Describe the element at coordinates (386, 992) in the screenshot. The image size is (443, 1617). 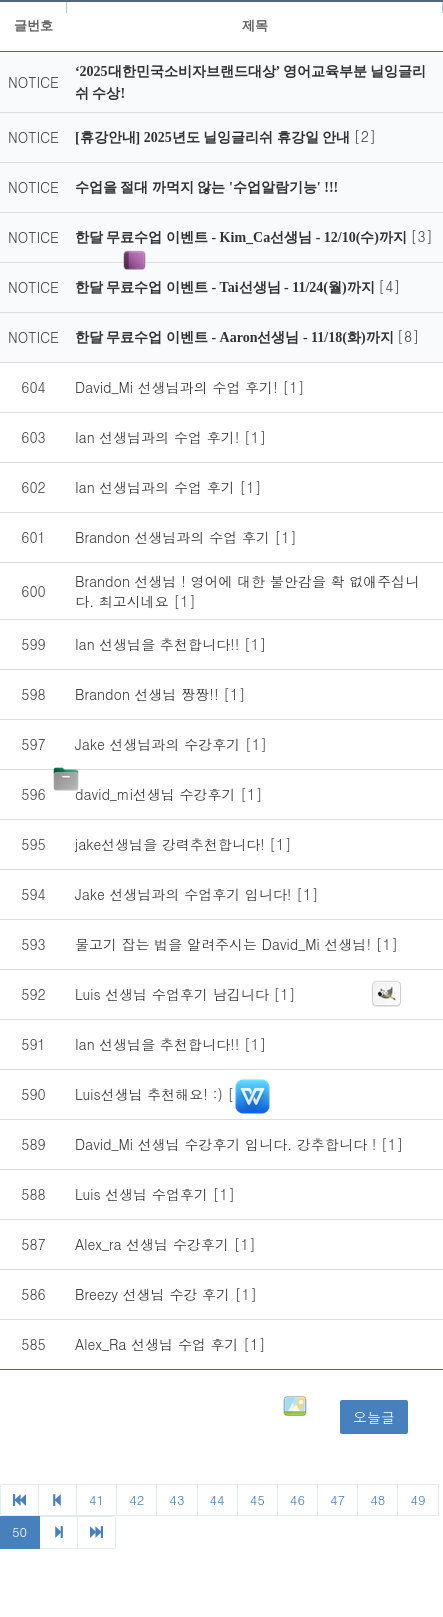
I see `open a GIMP project file` at that location.